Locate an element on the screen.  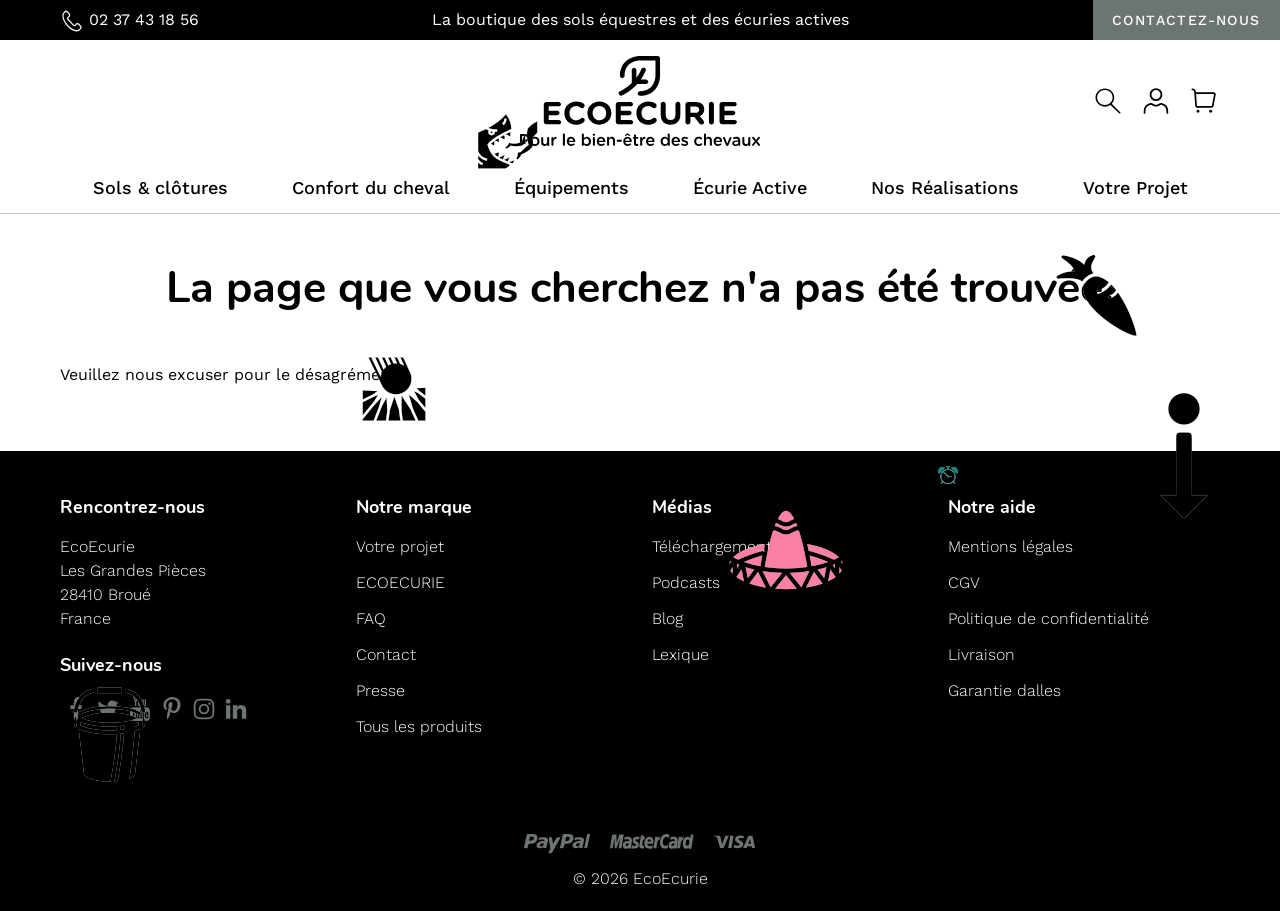
indicates a meteor impact event in gameplay is located at coordinates (394, 389).